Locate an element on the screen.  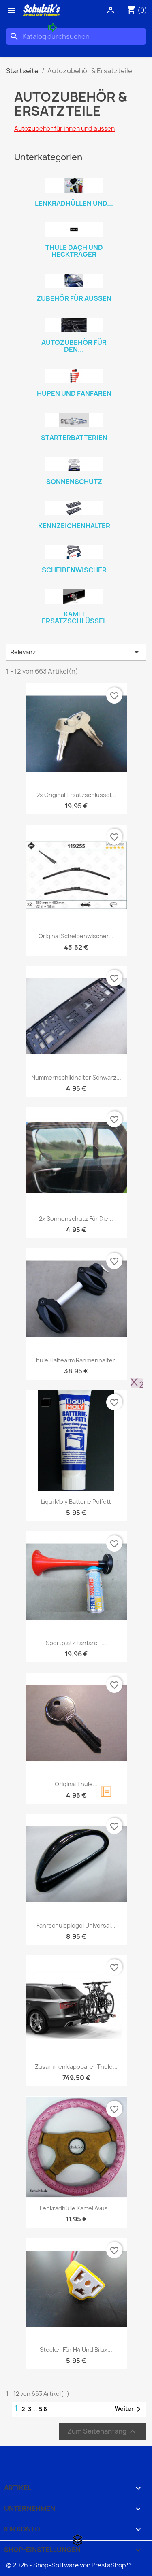
apply subscript formatting to selected text is located at coordinates (136, 1383).